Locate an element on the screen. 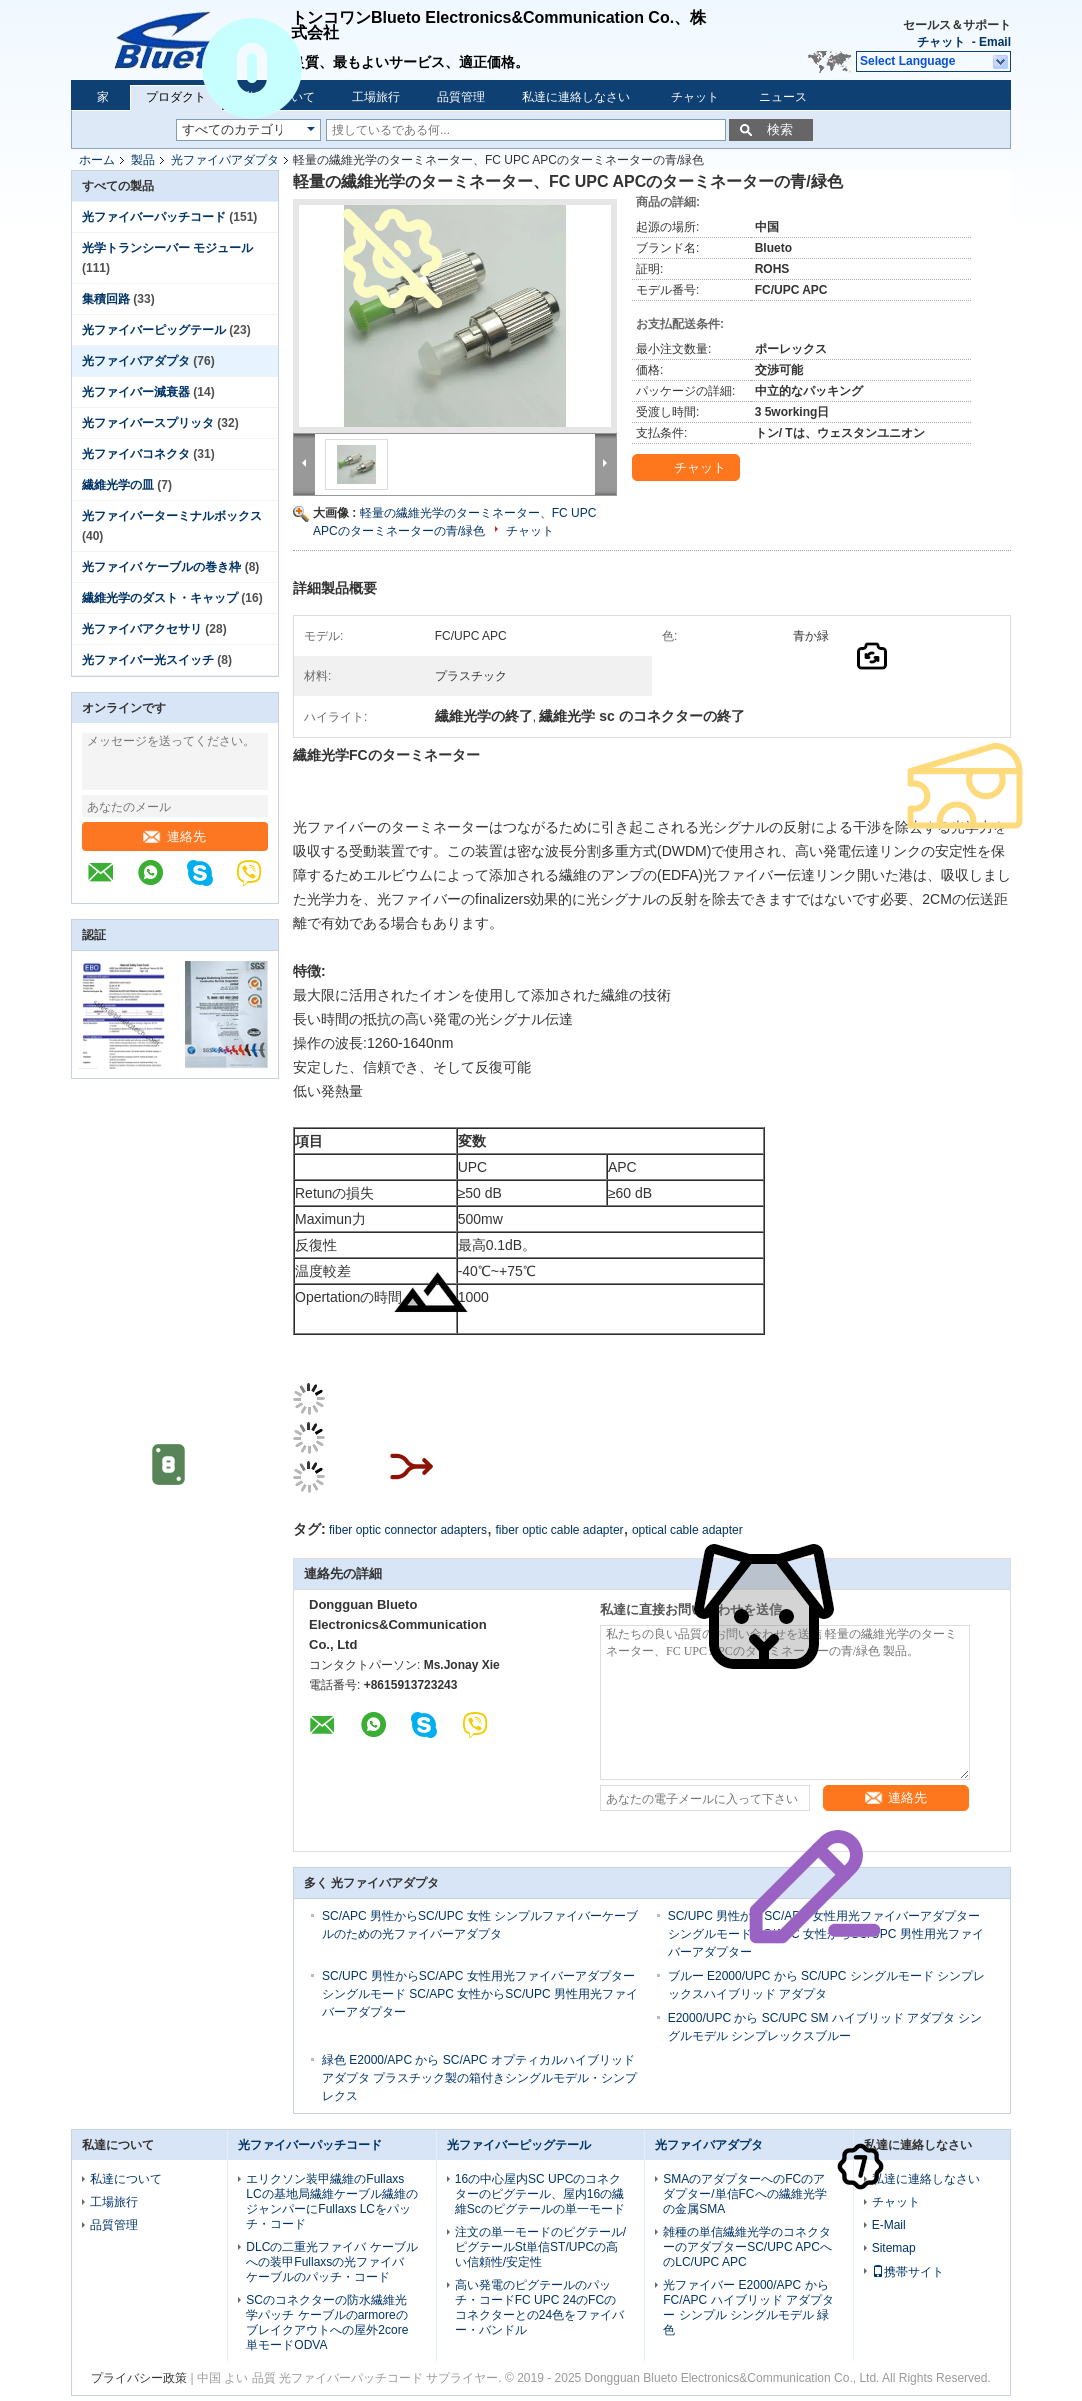 The image size is (1082, 2401). indicates rank or position number 7 is located at coordinates (860, 2166).